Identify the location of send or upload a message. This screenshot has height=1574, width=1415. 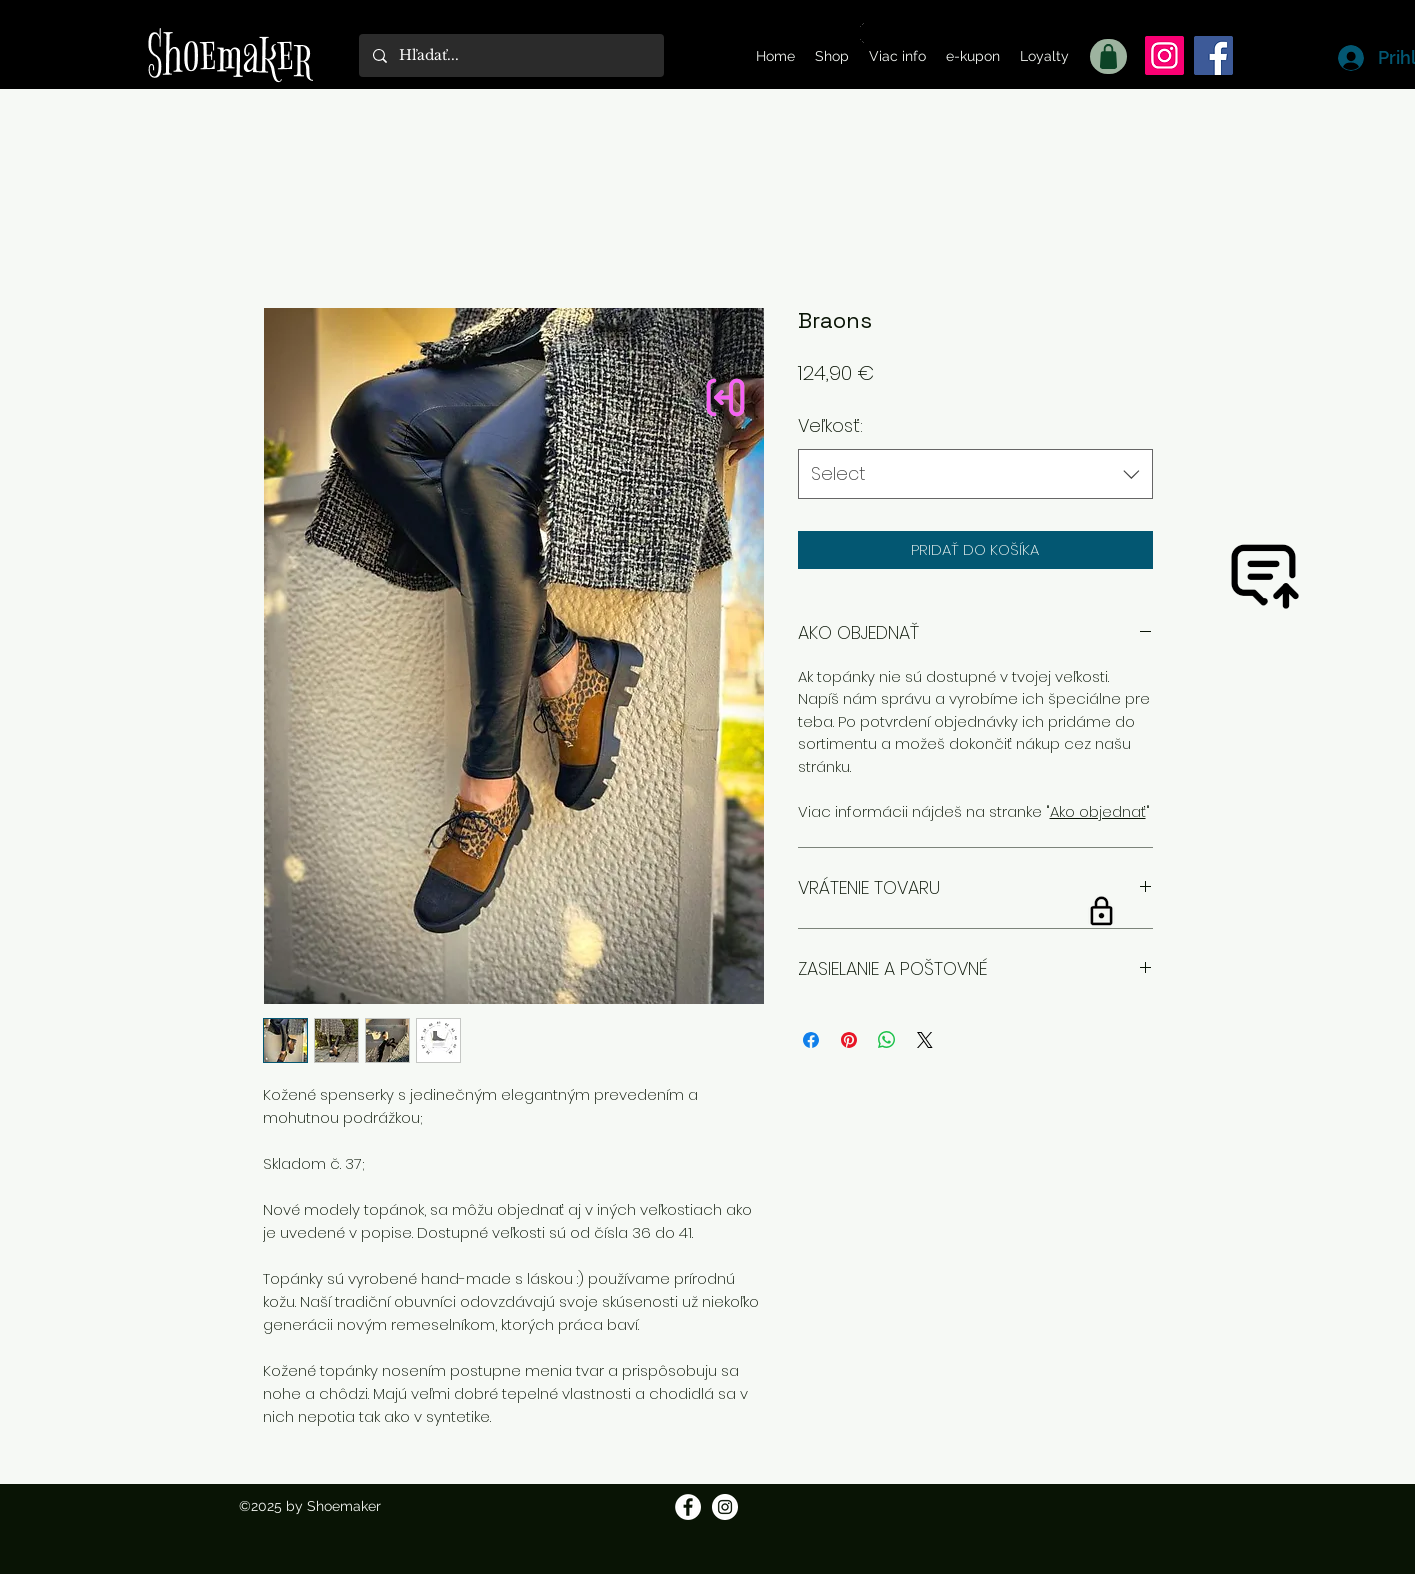
(1263, 573).